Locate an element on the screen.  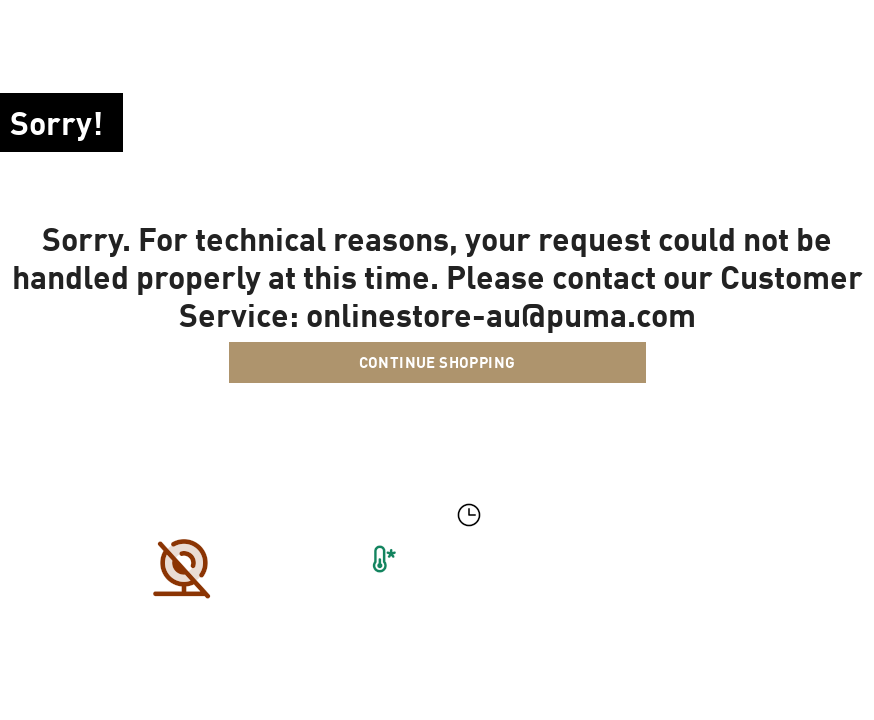
view time or clock settings is located at coordinates (469, 515).